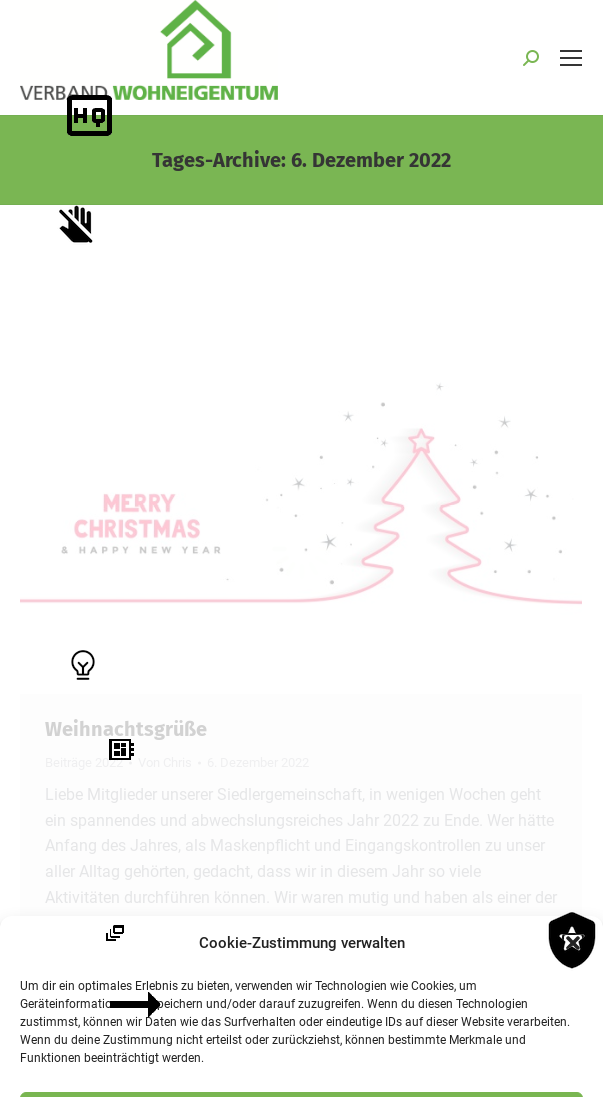  I want to click on access developer or hardware settings, so click(121, 749).